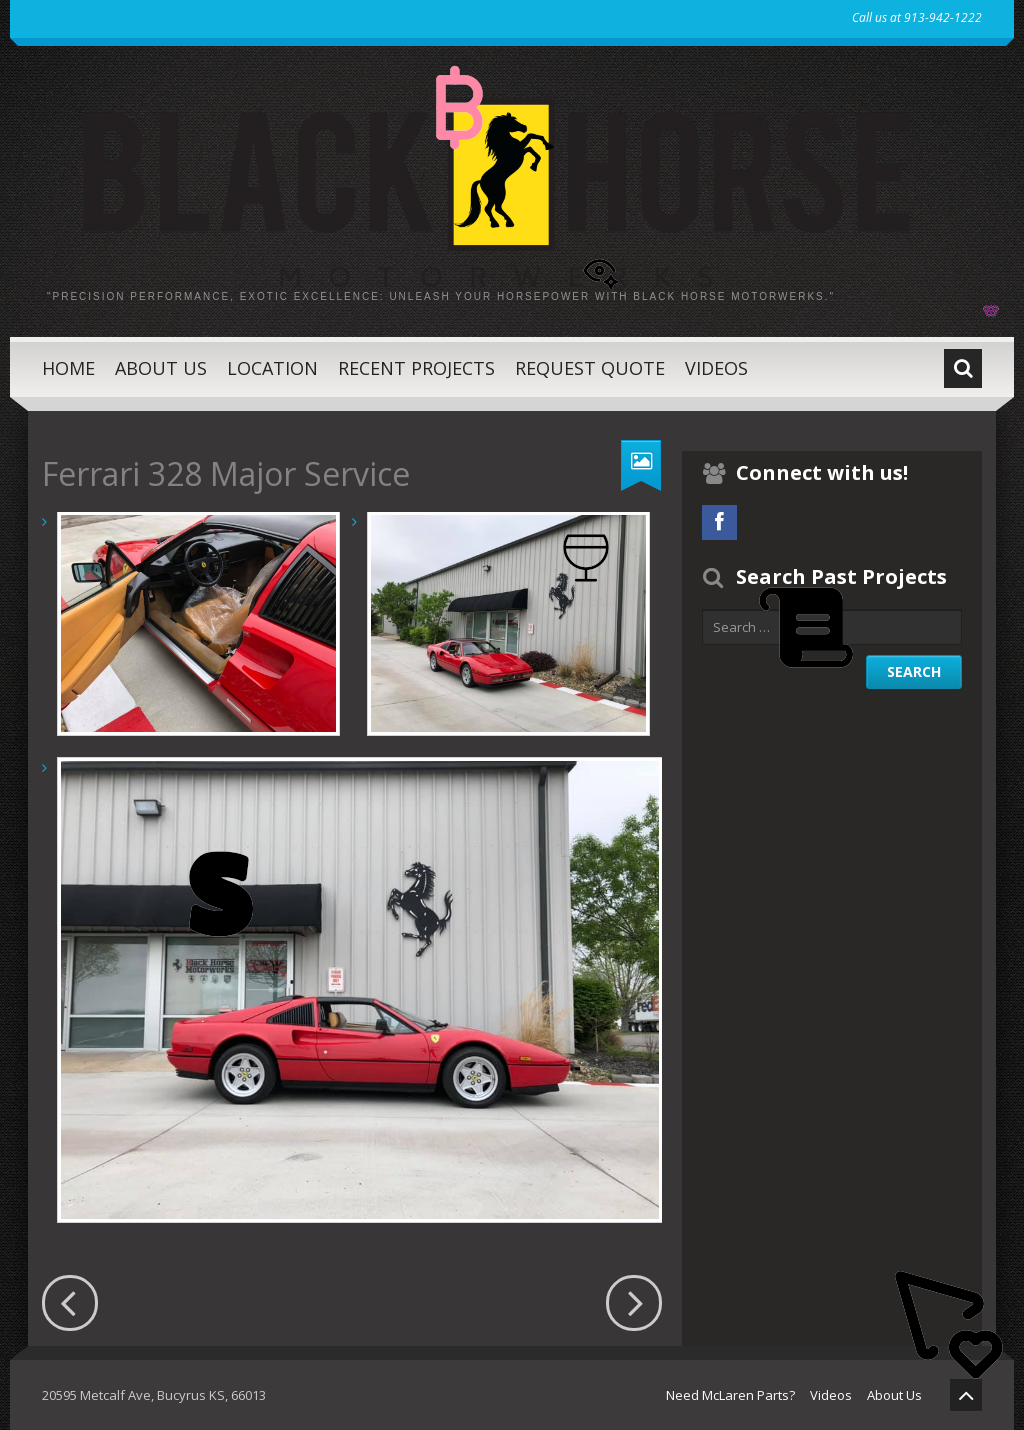  What do you see at coordinates (586, 557) in the screenshot?
I see `view wine or beverage menu` at bounding box center [586, 557].